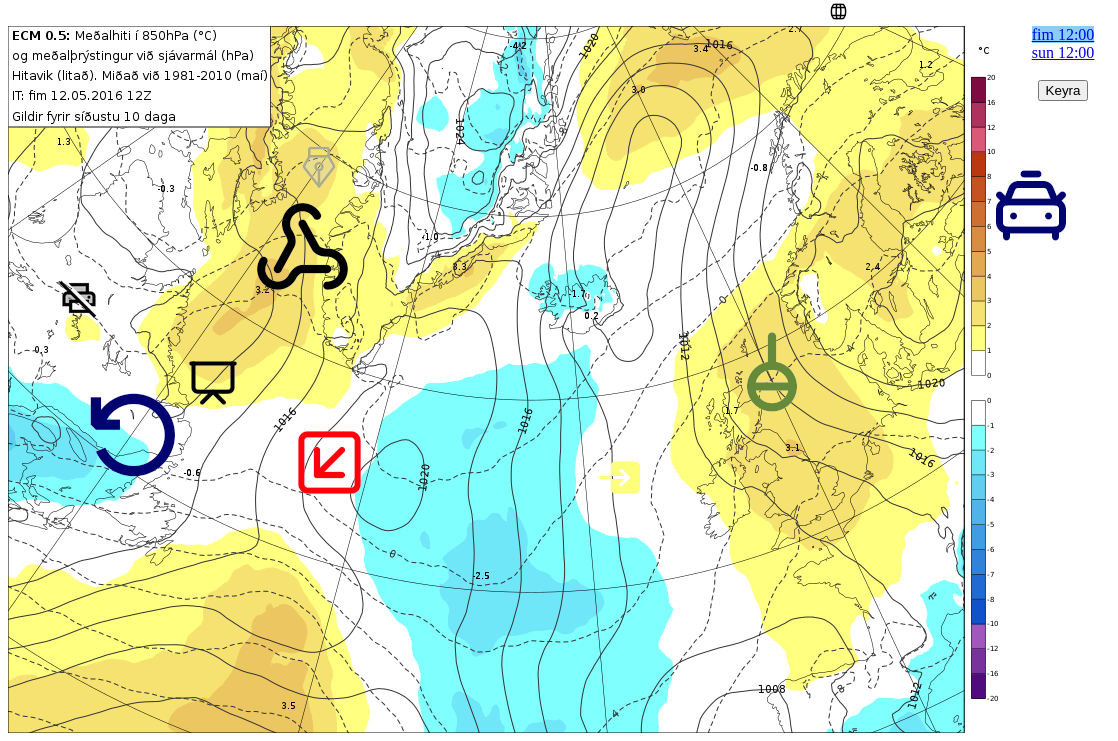 Image resolution: width=1118 pixels, height=741 pixels. I want to click on configure webhook integrations, so click(302, 248).